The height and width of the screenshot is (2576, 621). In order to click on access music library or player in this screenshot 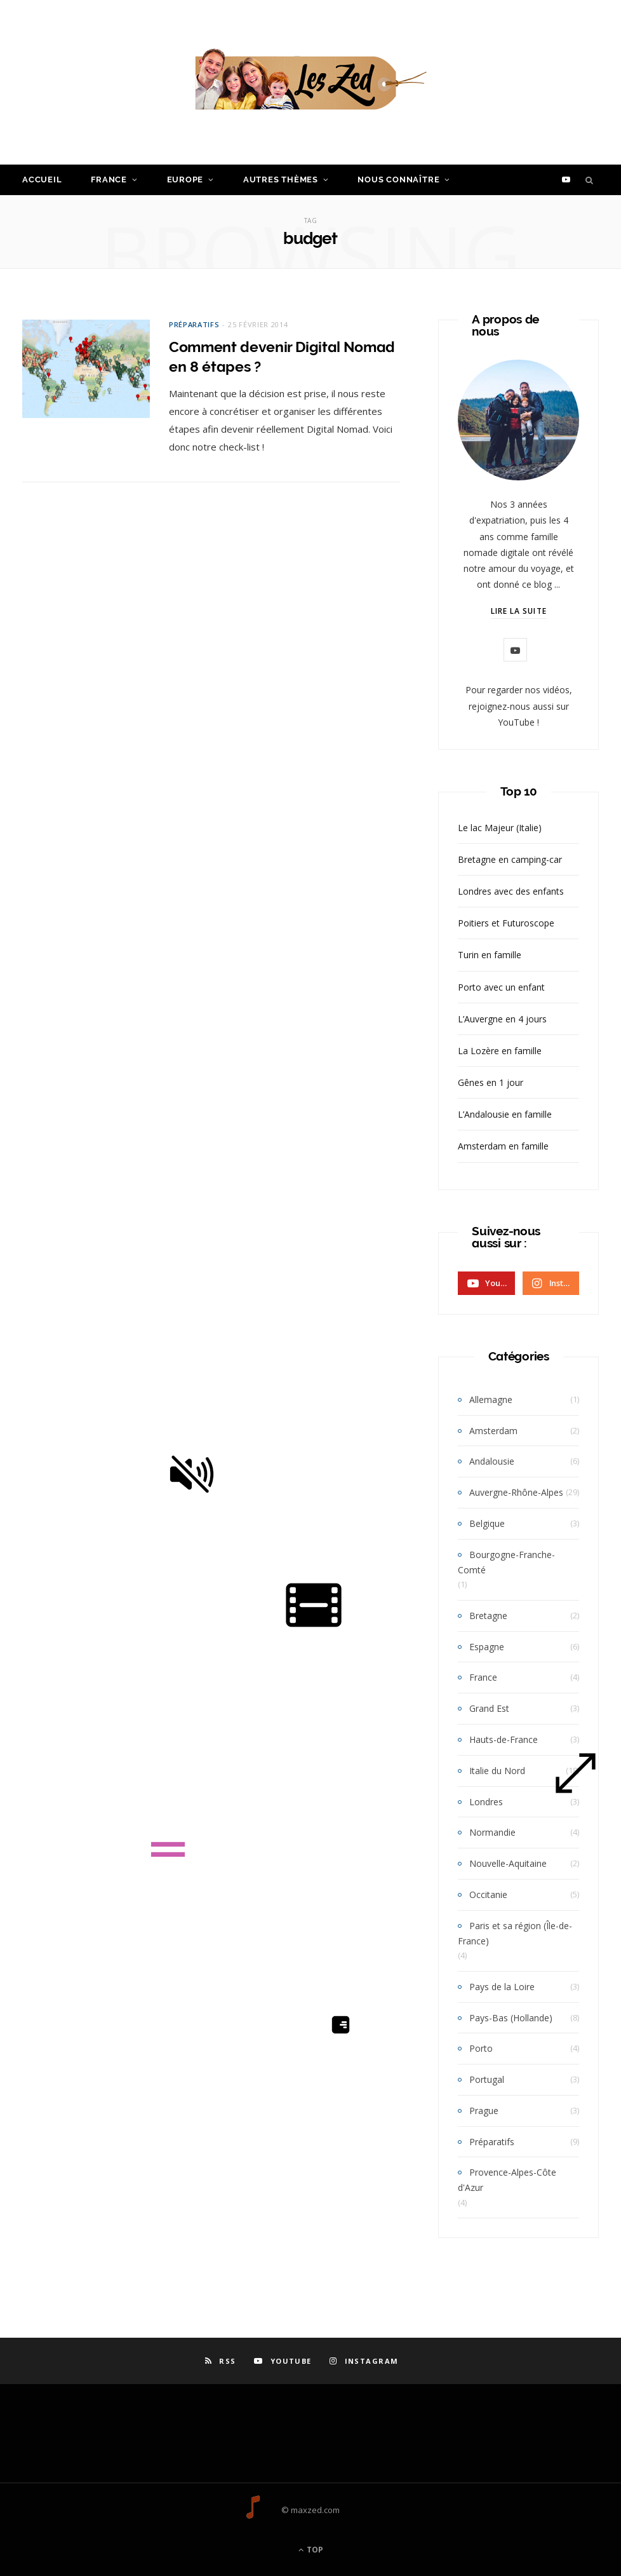, I will do `click(253, 2507)`.